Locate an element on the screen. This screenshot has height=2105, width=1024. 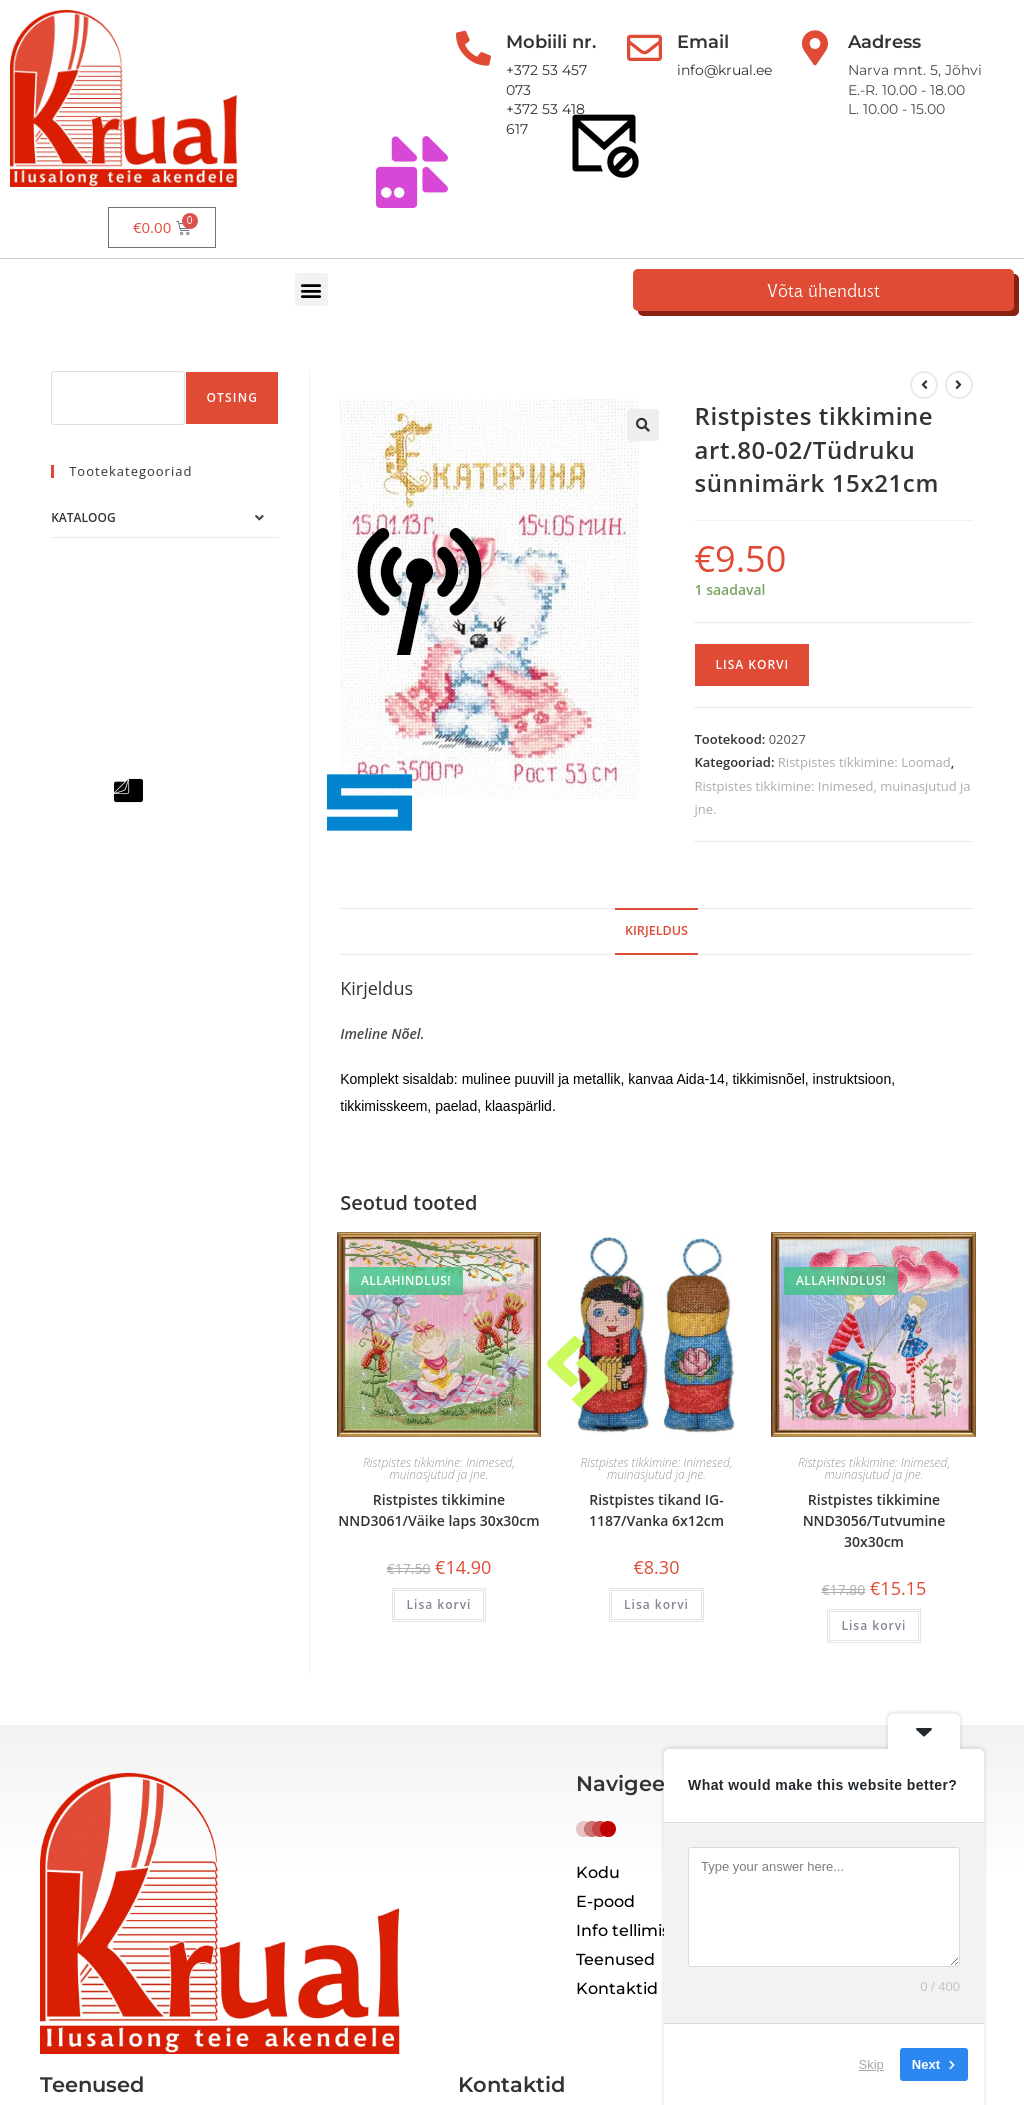
visit sitepoint website or resources is located at coordinates (577, 1371).